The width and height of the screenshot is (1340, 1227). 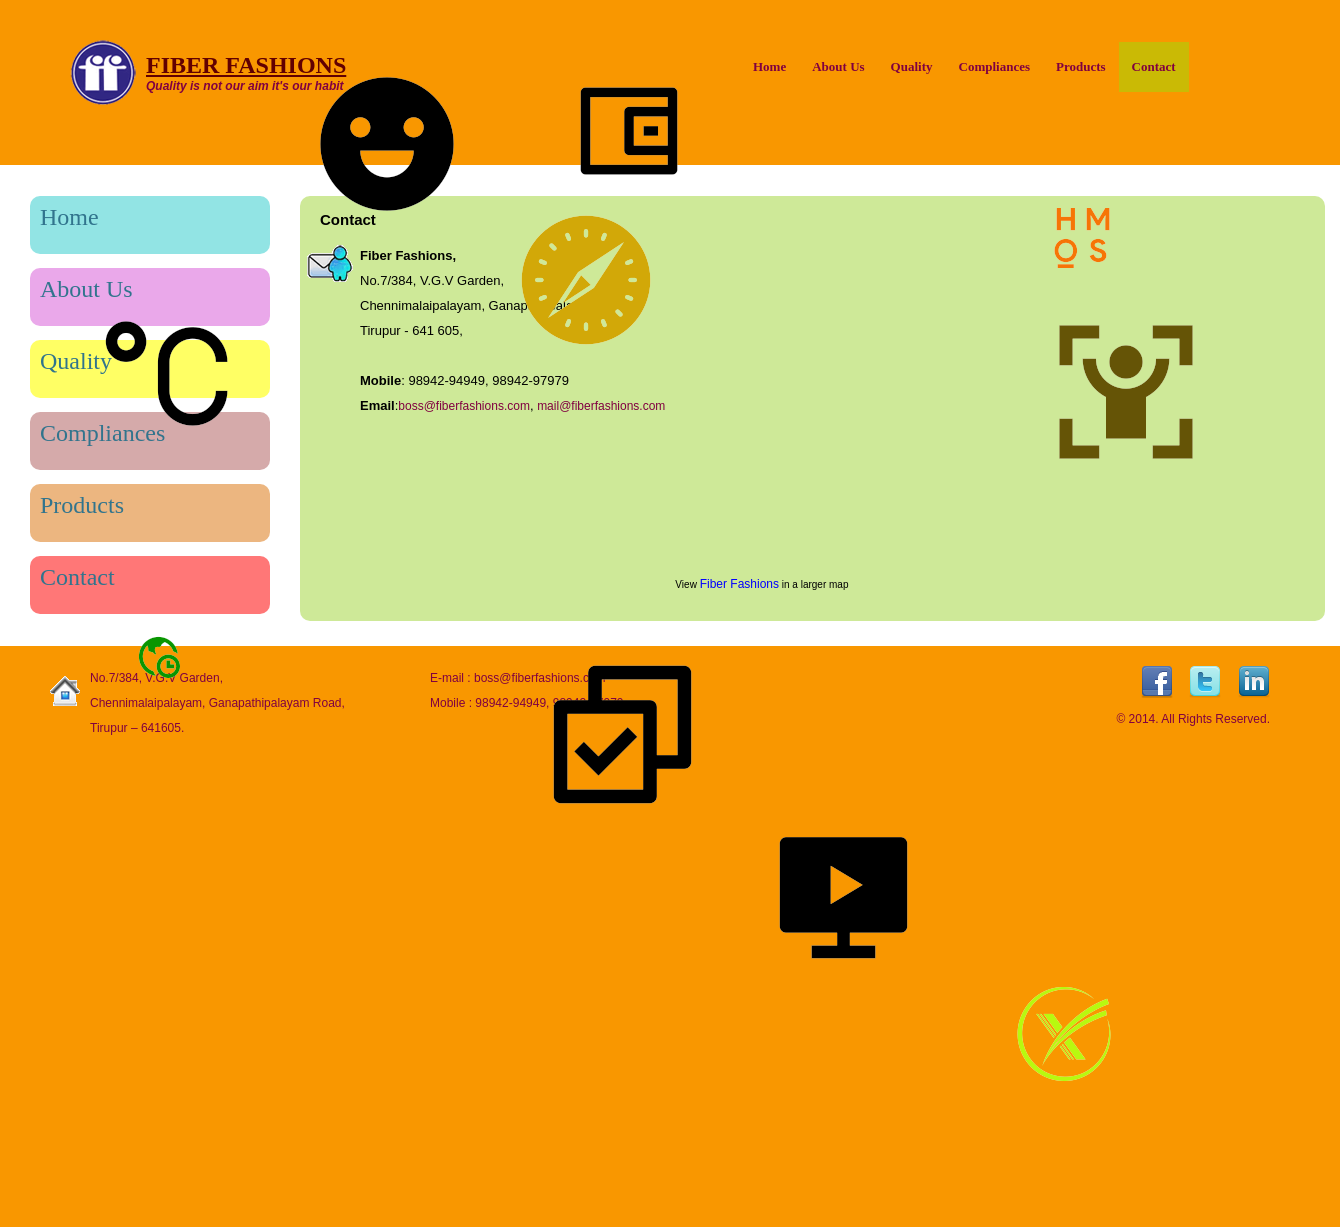 What do you see at coordinates (843, 894) in the screenshot?
I see `start a presentation slideshow` at bounding box center [843, 894].